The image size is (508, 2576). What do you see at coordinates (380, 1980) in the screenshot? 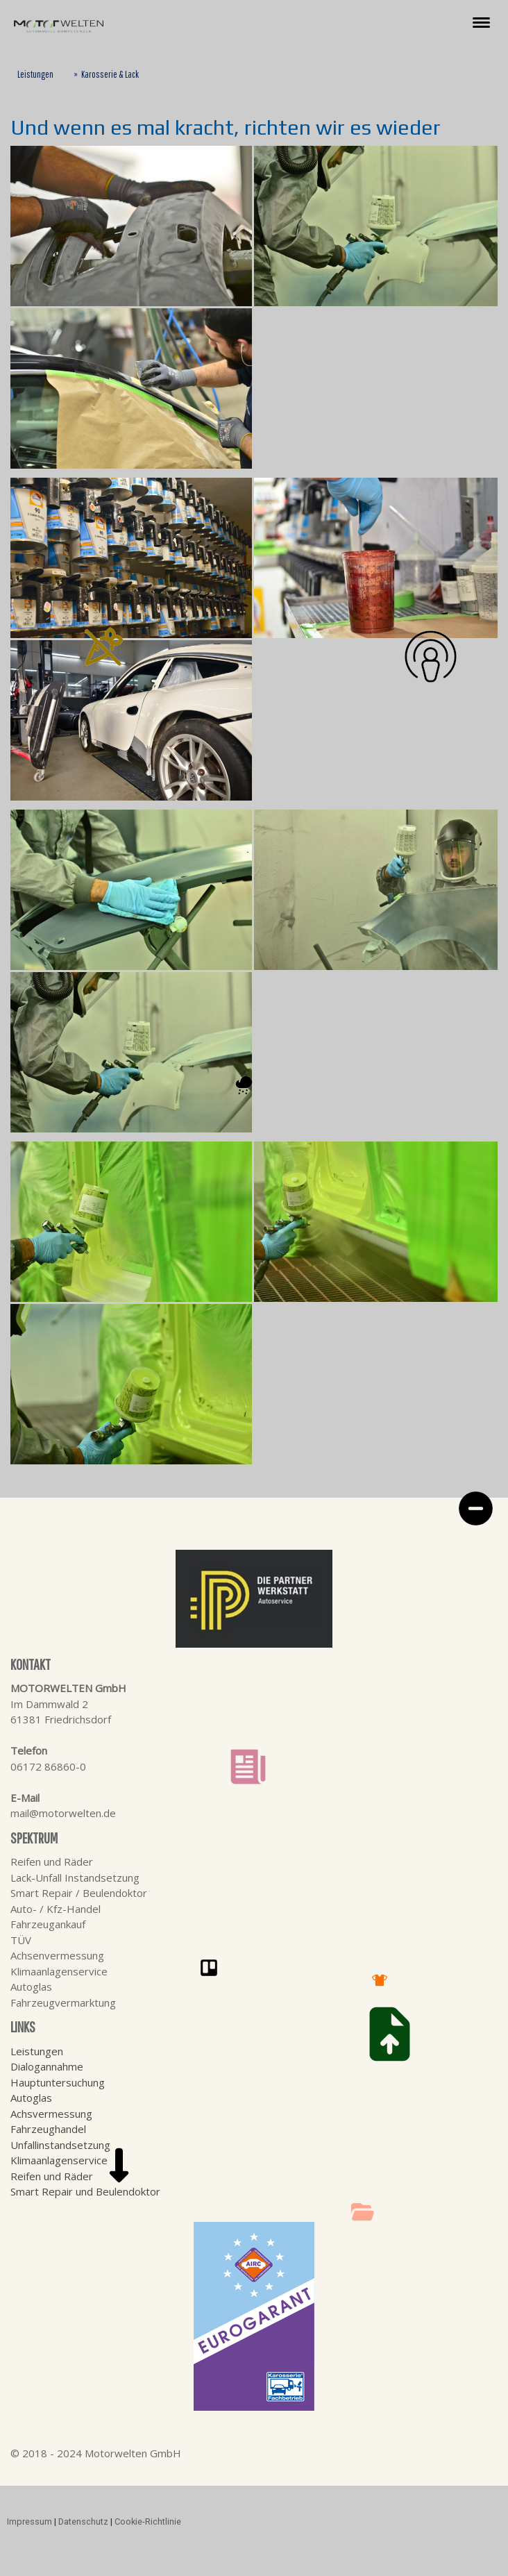
I see `browse clothing or apparel items` at bounding box center [380, 1980].